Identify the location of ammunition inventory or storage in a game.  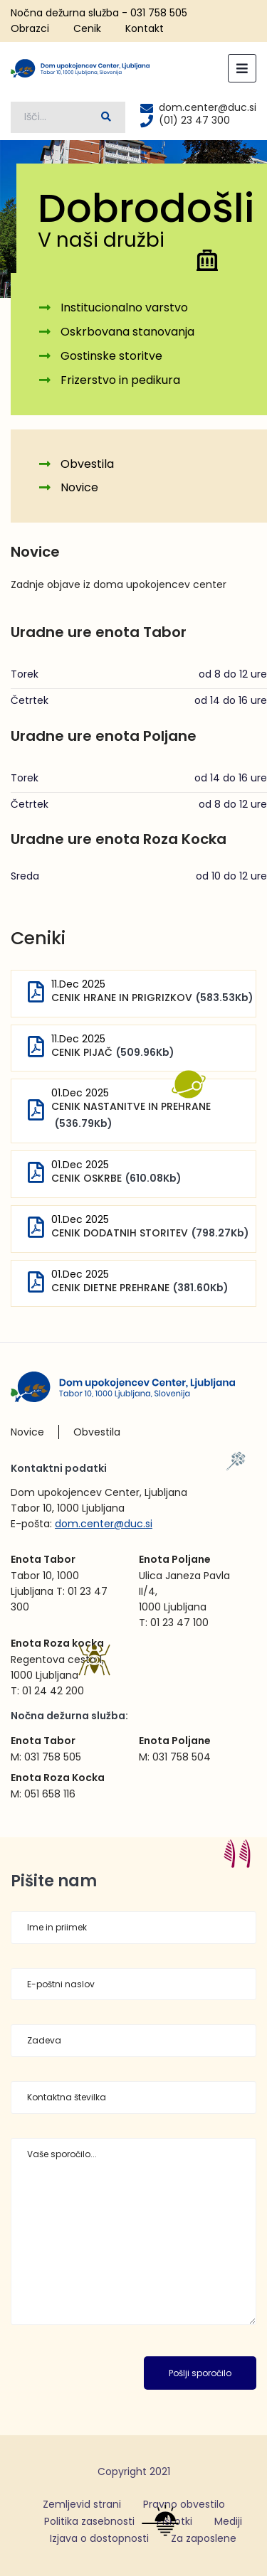
(207, 260).